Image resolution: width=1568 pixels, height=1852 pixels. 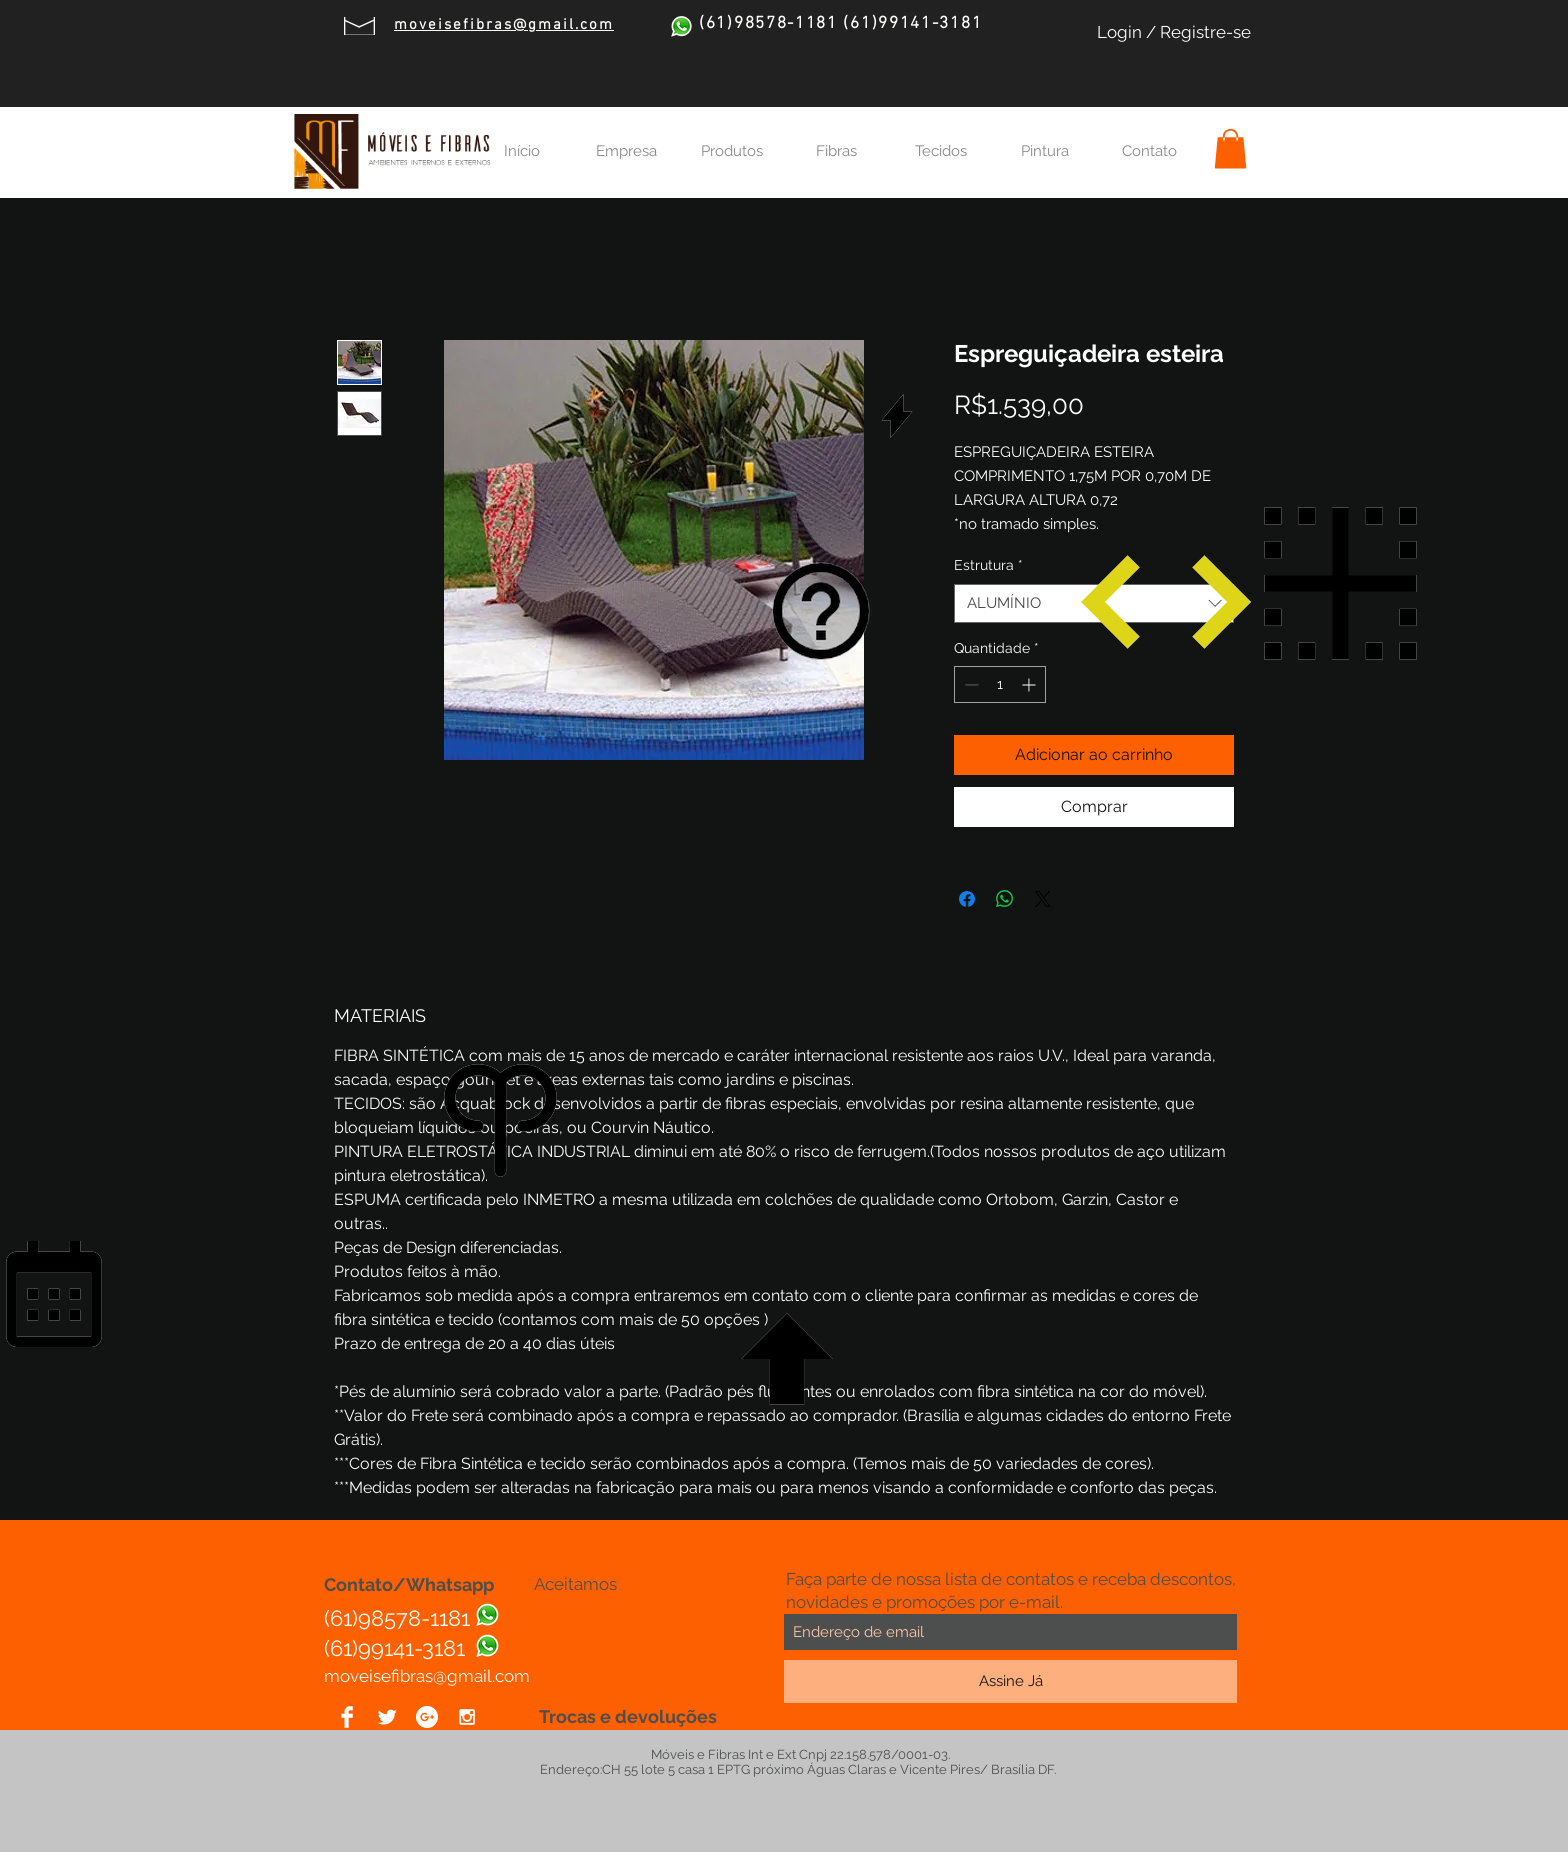 I want to click on view calendar or schedule, so click(x=54, y=1294).